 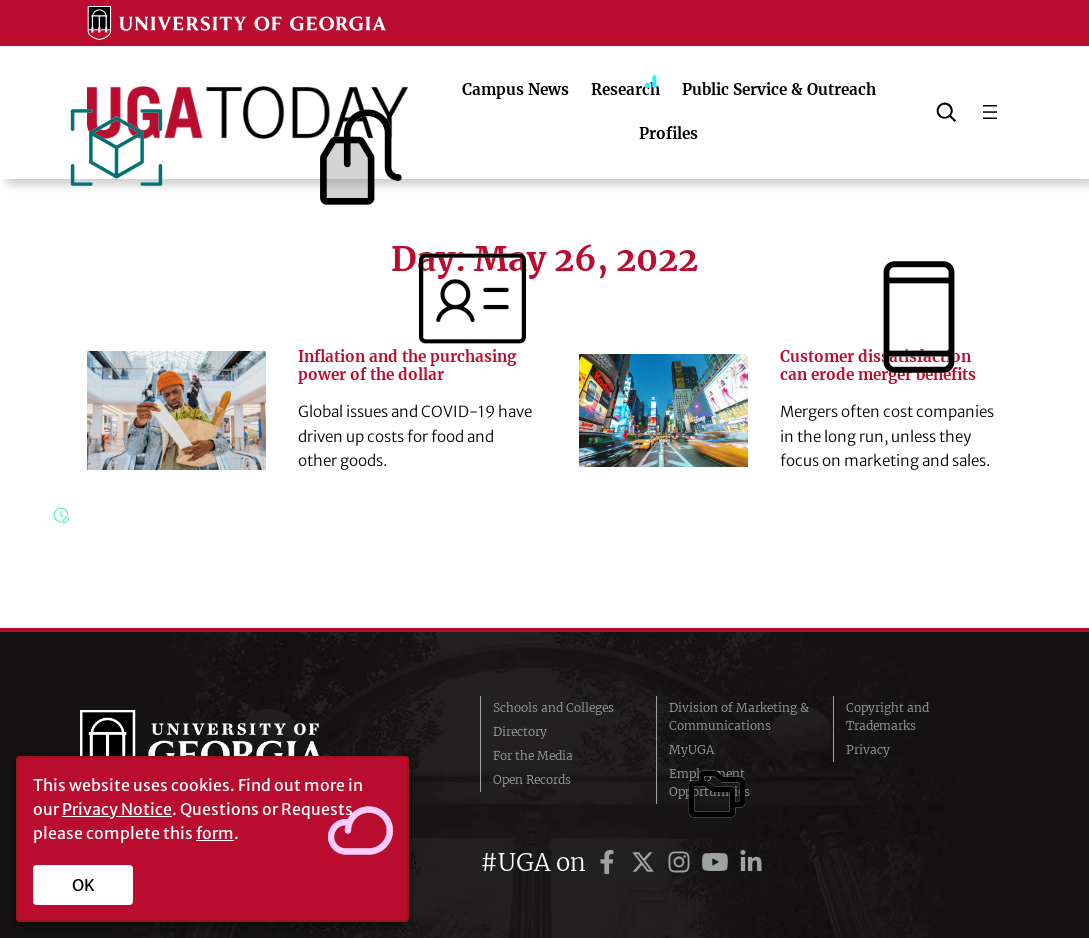 What do you see at coordinates (472, 298) in the screenshot?
I see `view profile or account information` at bounding box center [472, 298].